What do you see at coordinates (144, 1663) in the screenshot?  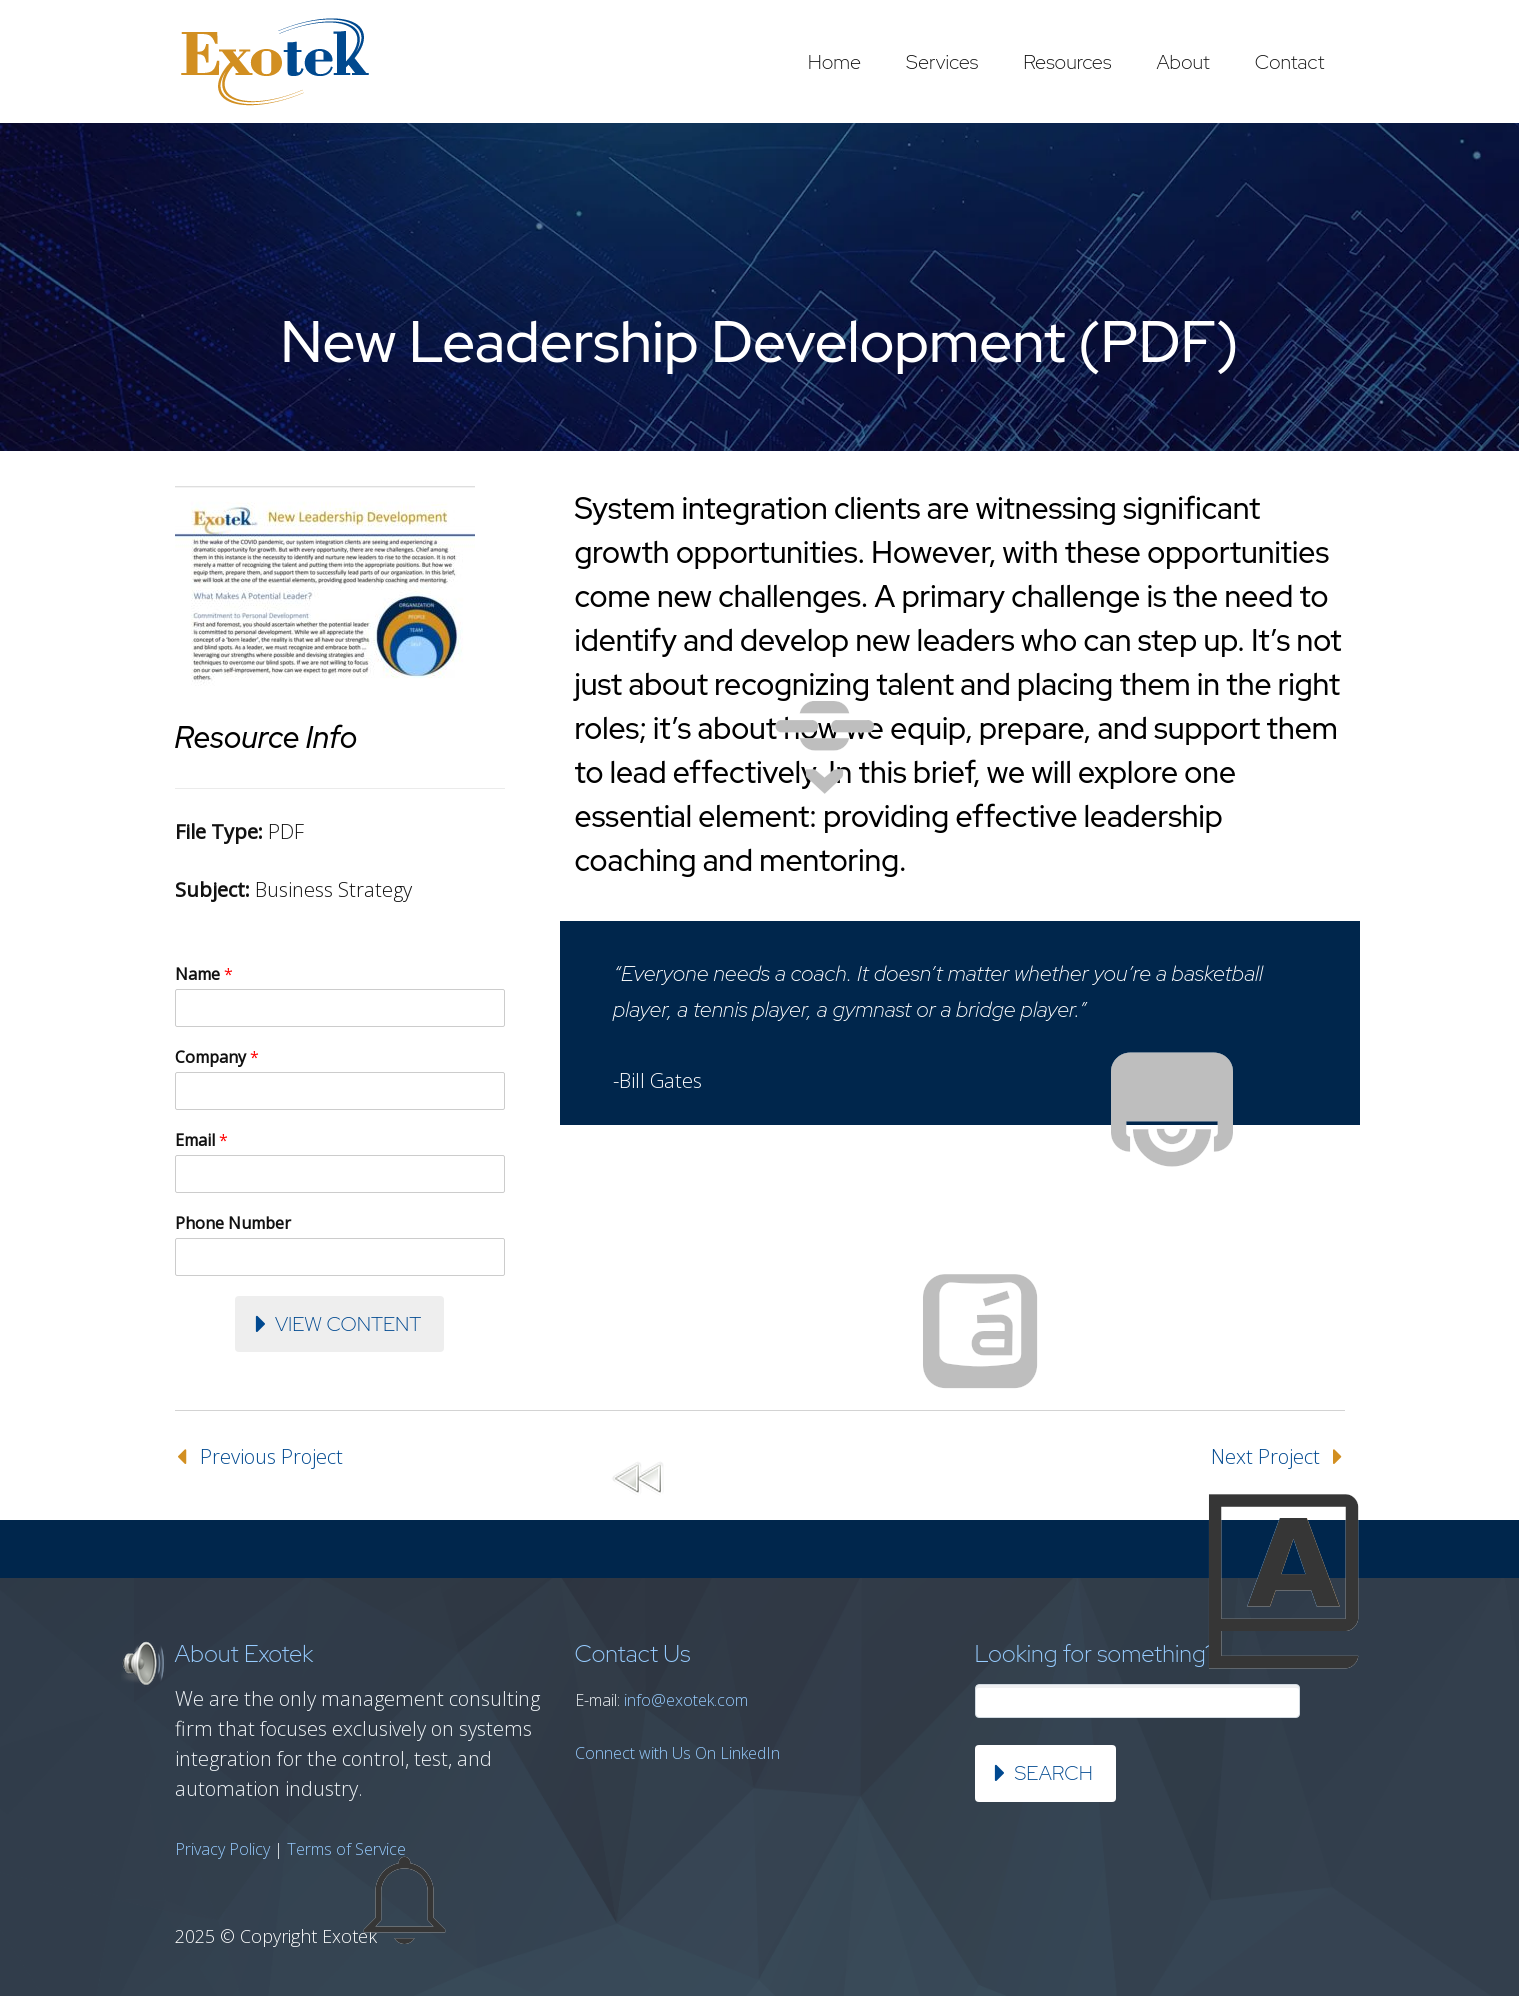 I see `indicates medium volume level` at bounding box center [144, 1663].